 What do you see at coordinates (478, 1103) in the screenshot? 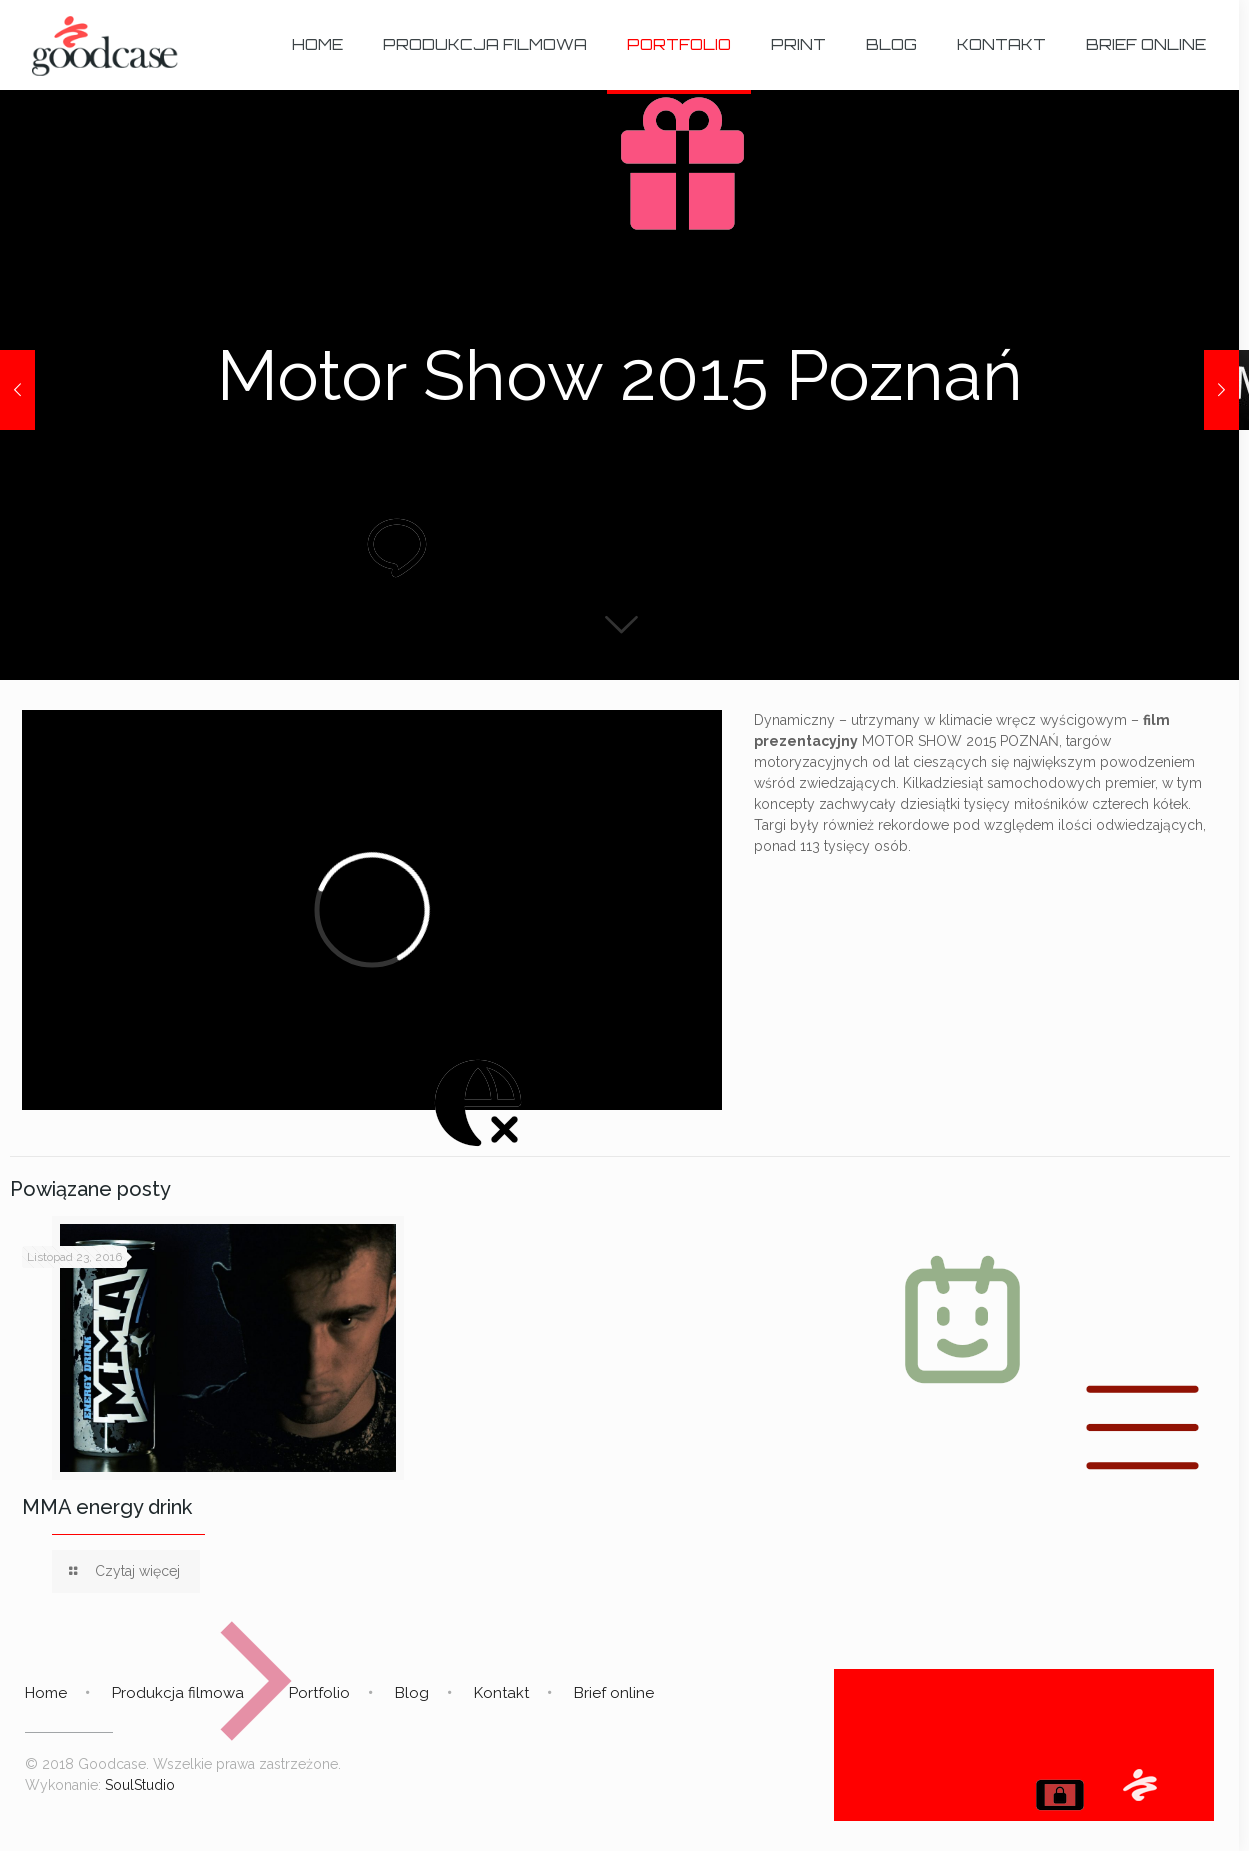
I see `no internet connection` at bounding box center [478, 1103].